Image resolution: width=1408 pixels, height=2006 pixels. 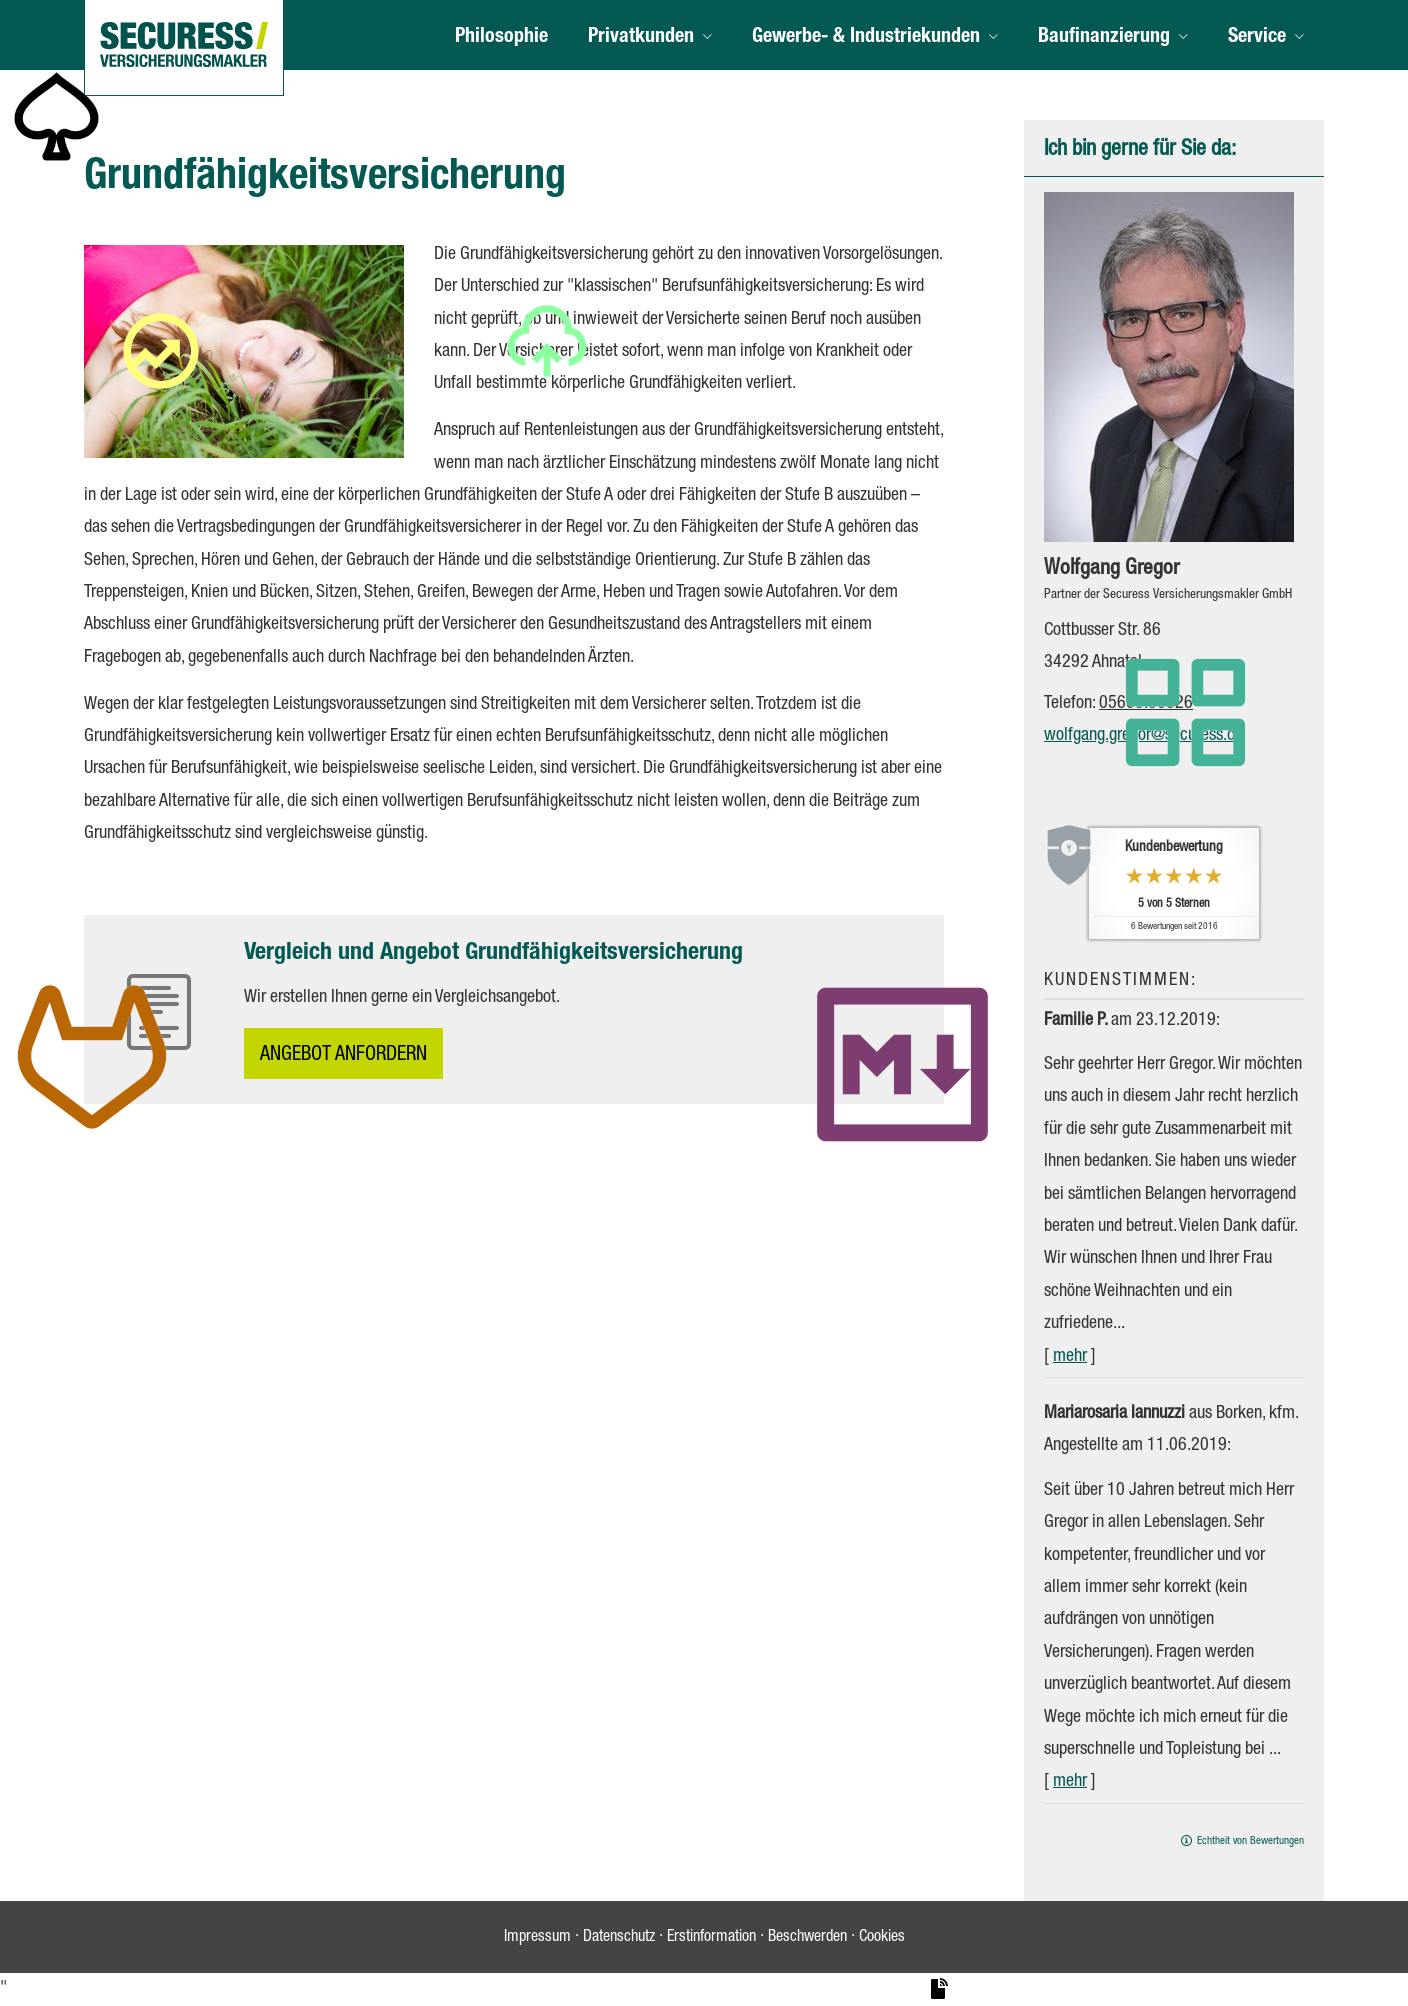 What do you see at coordinates (92, 1057) in the screenshot?
I see `open GitLab repository` at bounding box center [92, 1057].